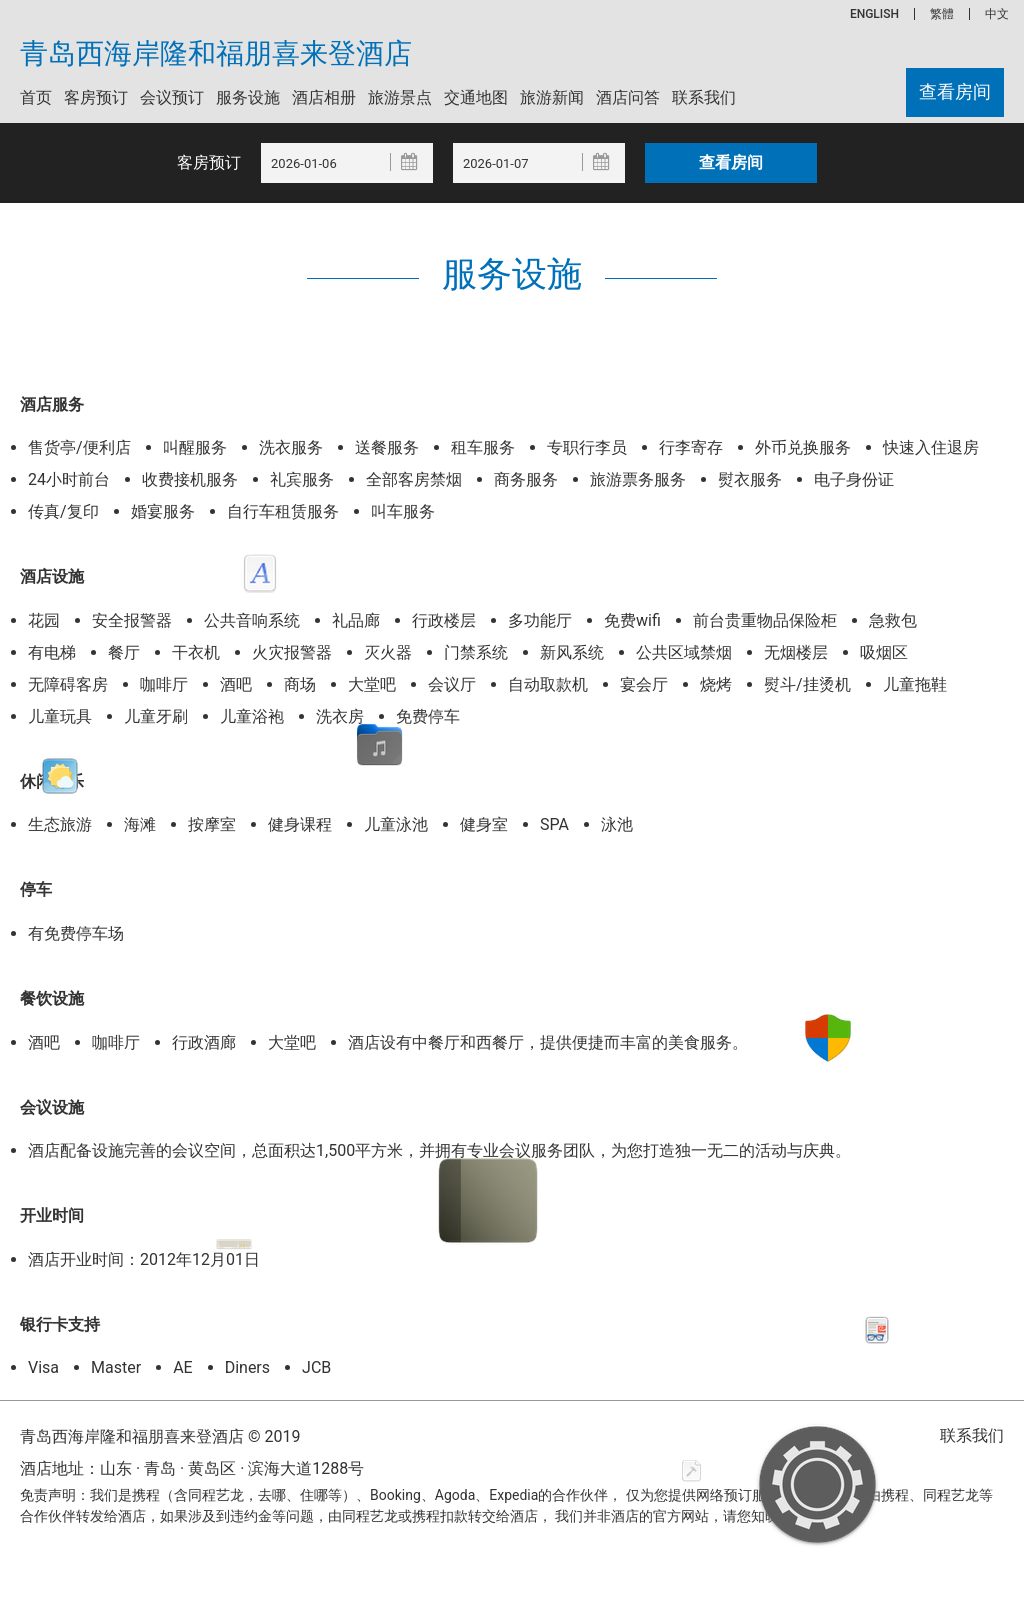 The width and height of the screenshot is (1024, 1610). Describe the element at coordinates (234, 1244) in the screenshot. I see `bluetooth keyboard connected (yellow variant)` at that location.